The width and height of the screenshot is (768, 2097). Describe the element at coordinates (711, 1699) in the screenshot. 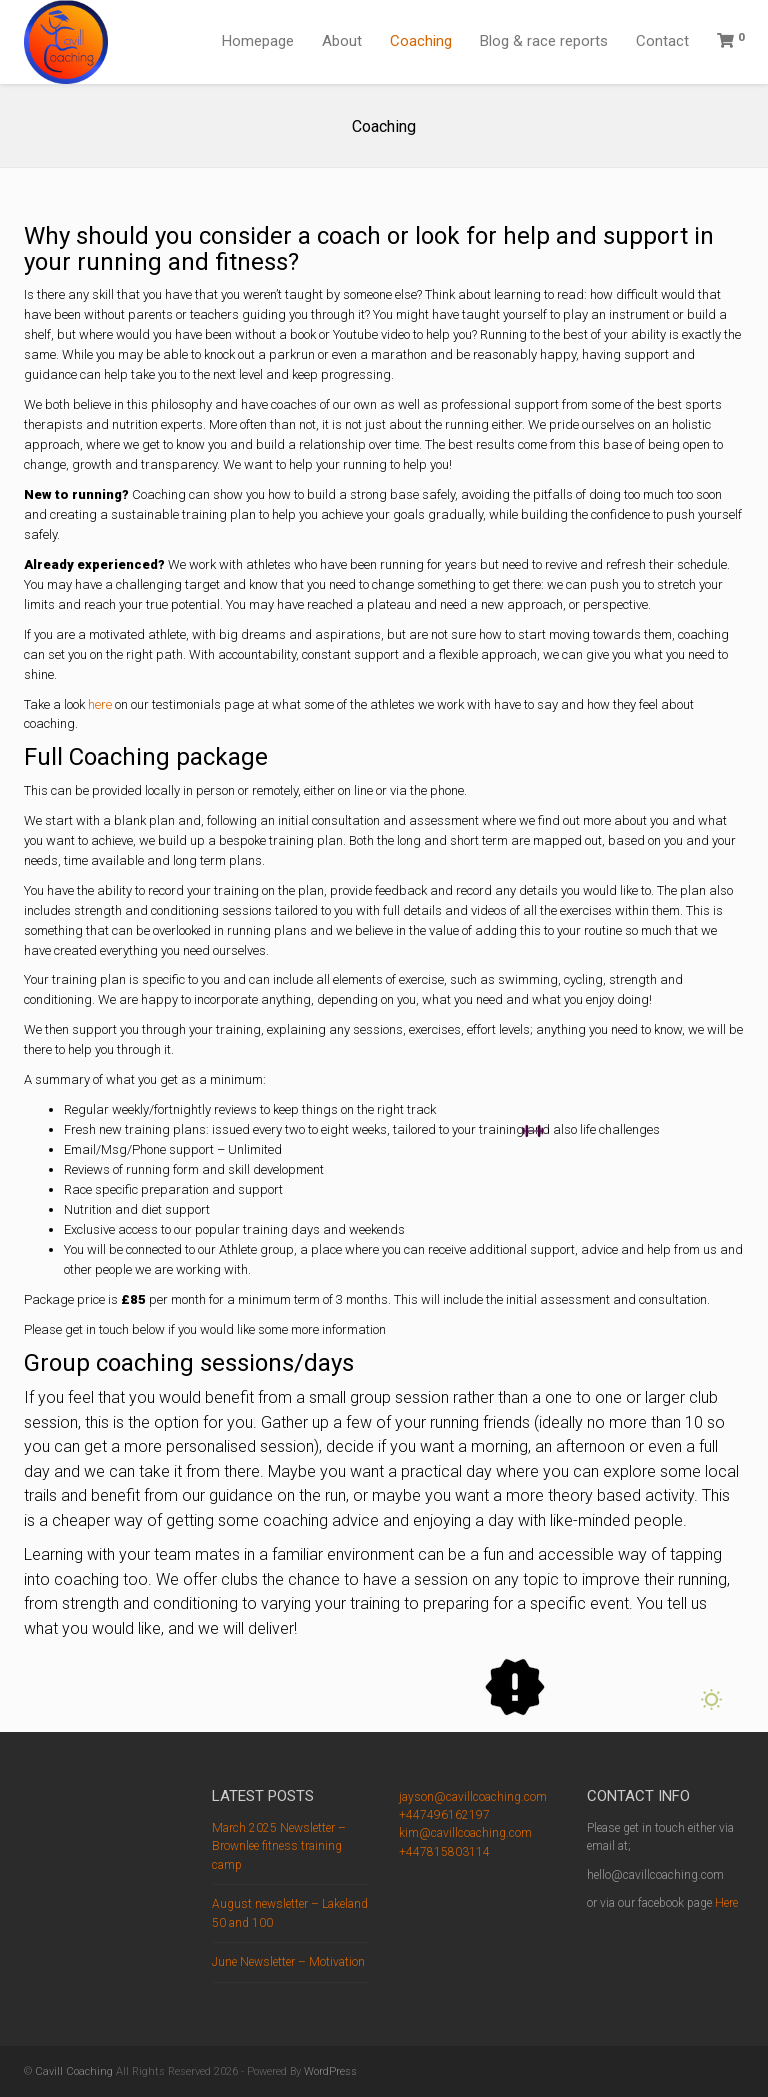

I see `decrease screen brightness` at that location.